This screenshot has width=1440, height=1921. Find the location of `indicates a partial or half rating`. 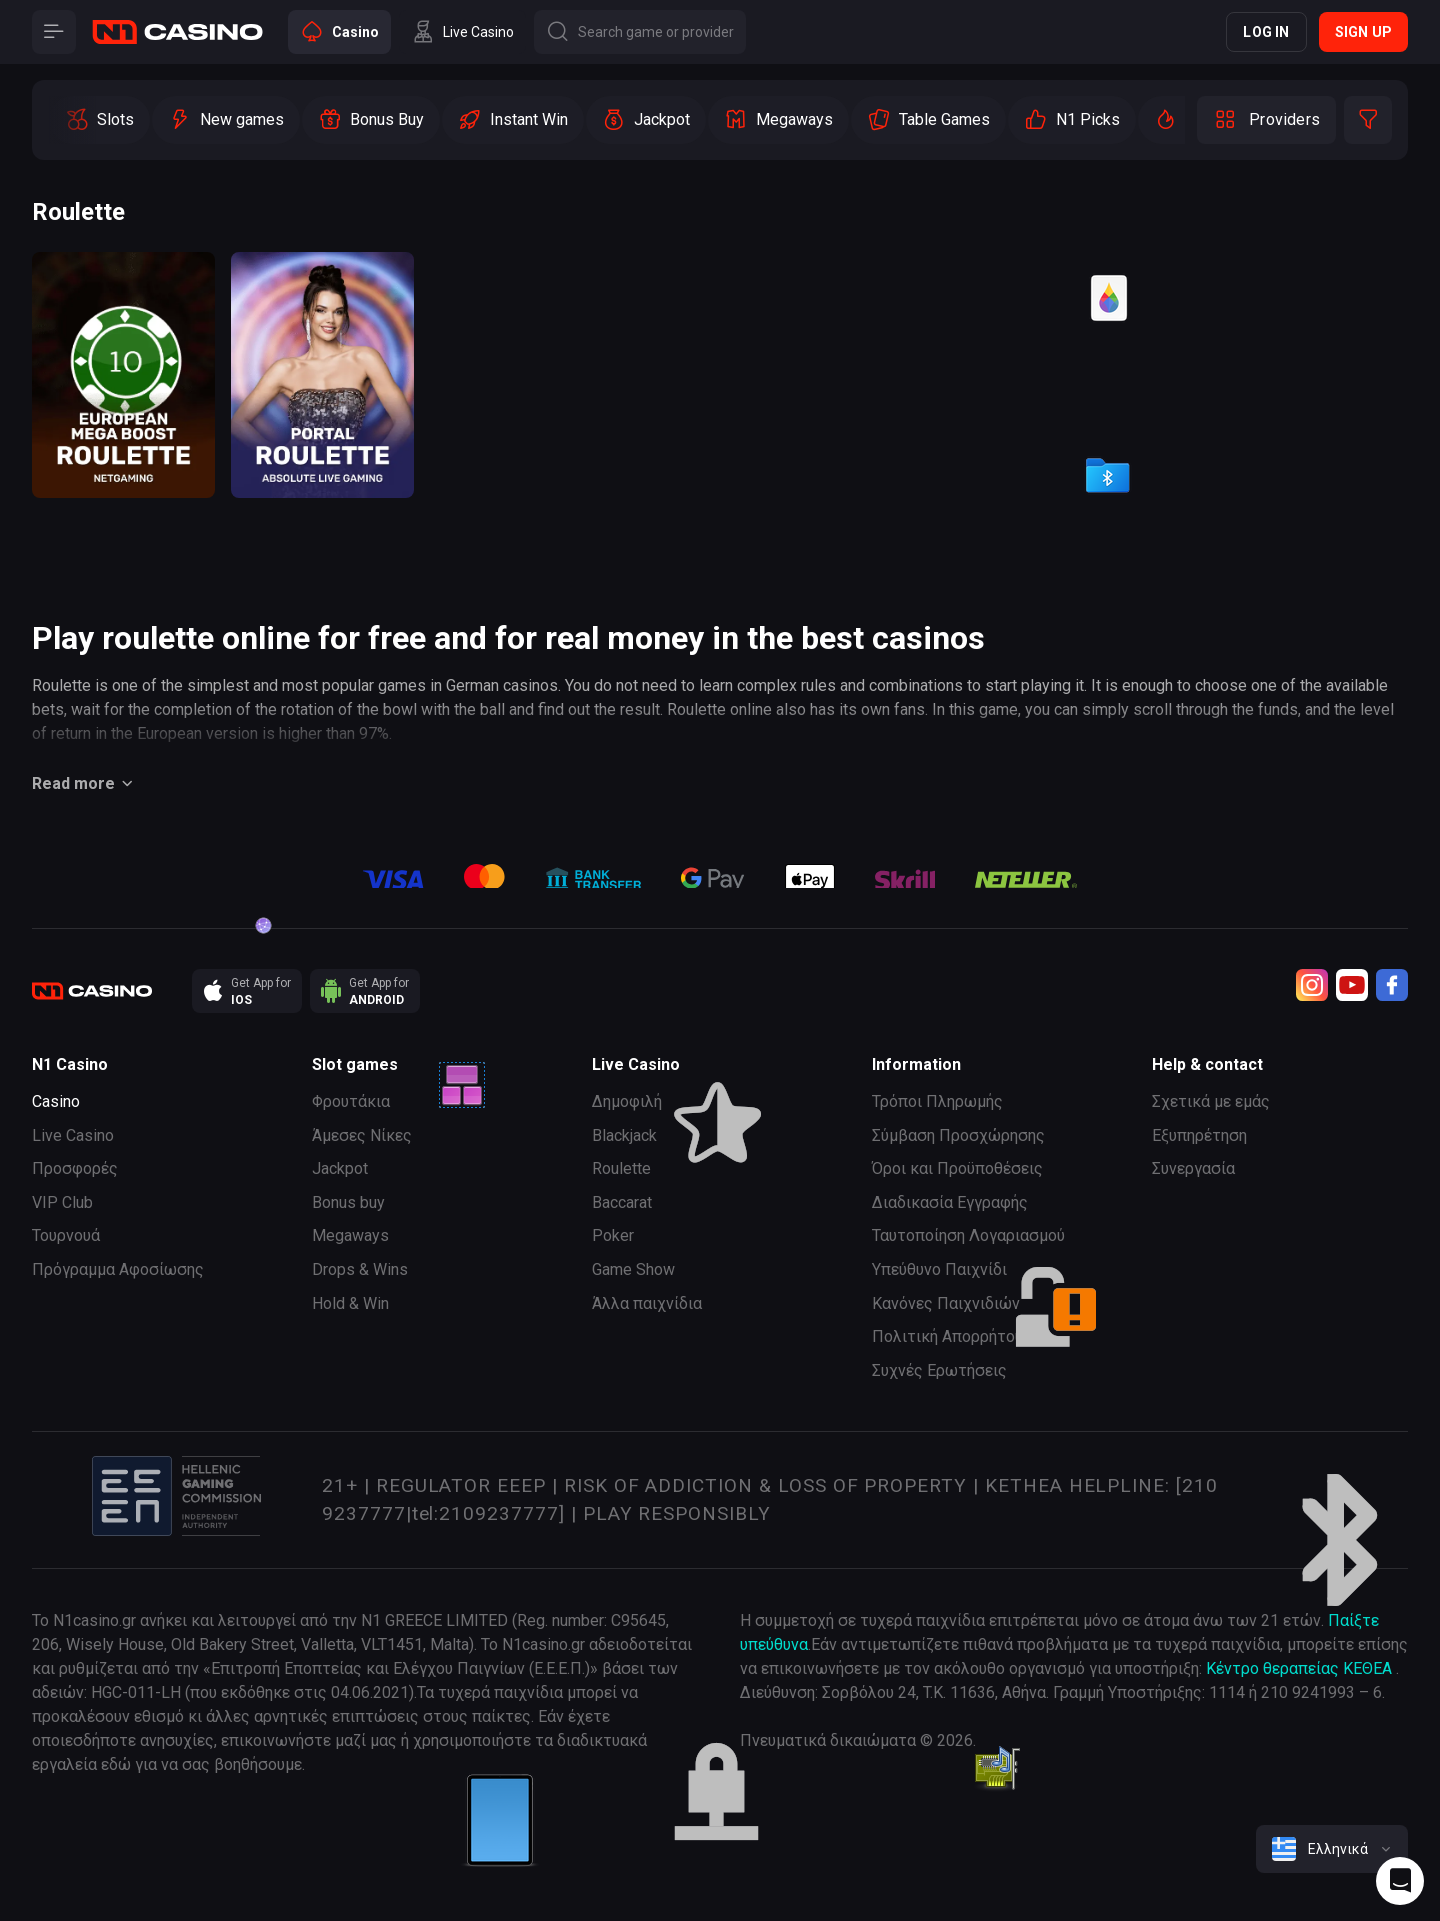

indicates a partial or half rating is located at coordinates (717, 1125).